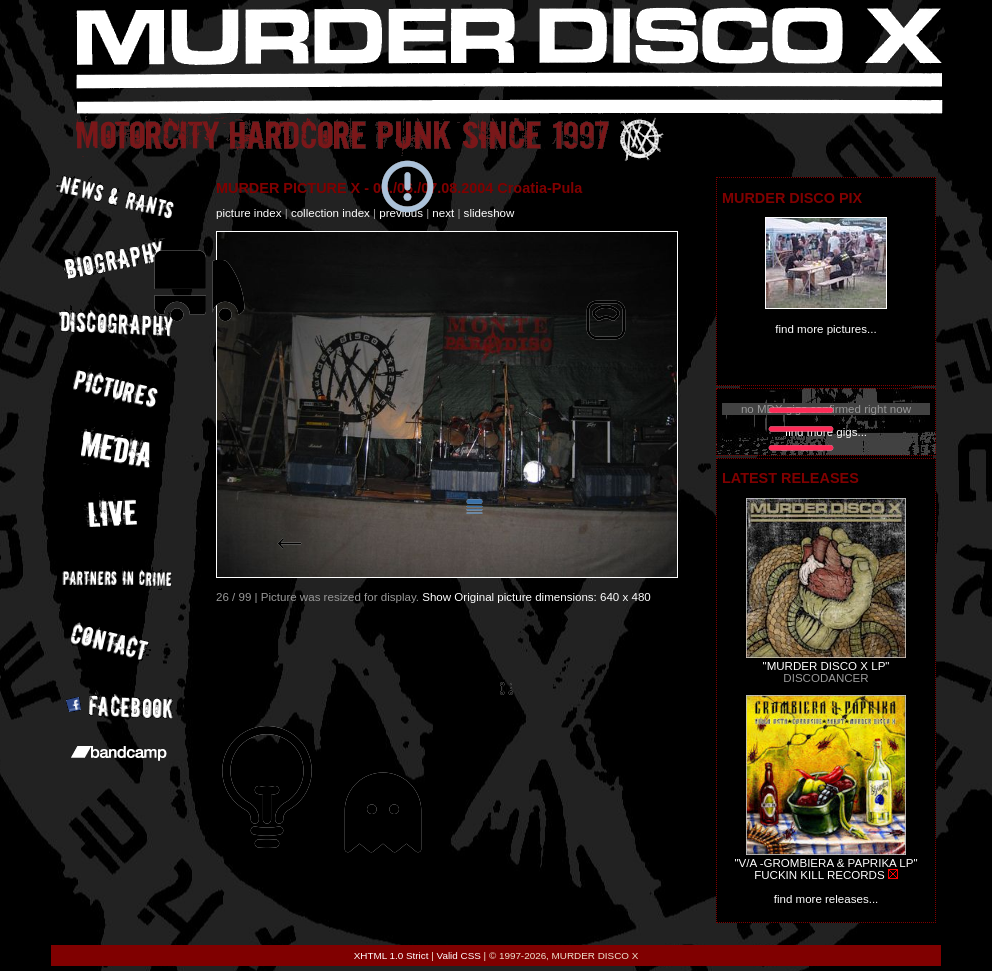 This screenshot has height=971, width=992. What do you see at coordinates (506, 688) in the screenshot?
I see `indicates a draft pull request awaiting completion` at bounding box center [506, 688].